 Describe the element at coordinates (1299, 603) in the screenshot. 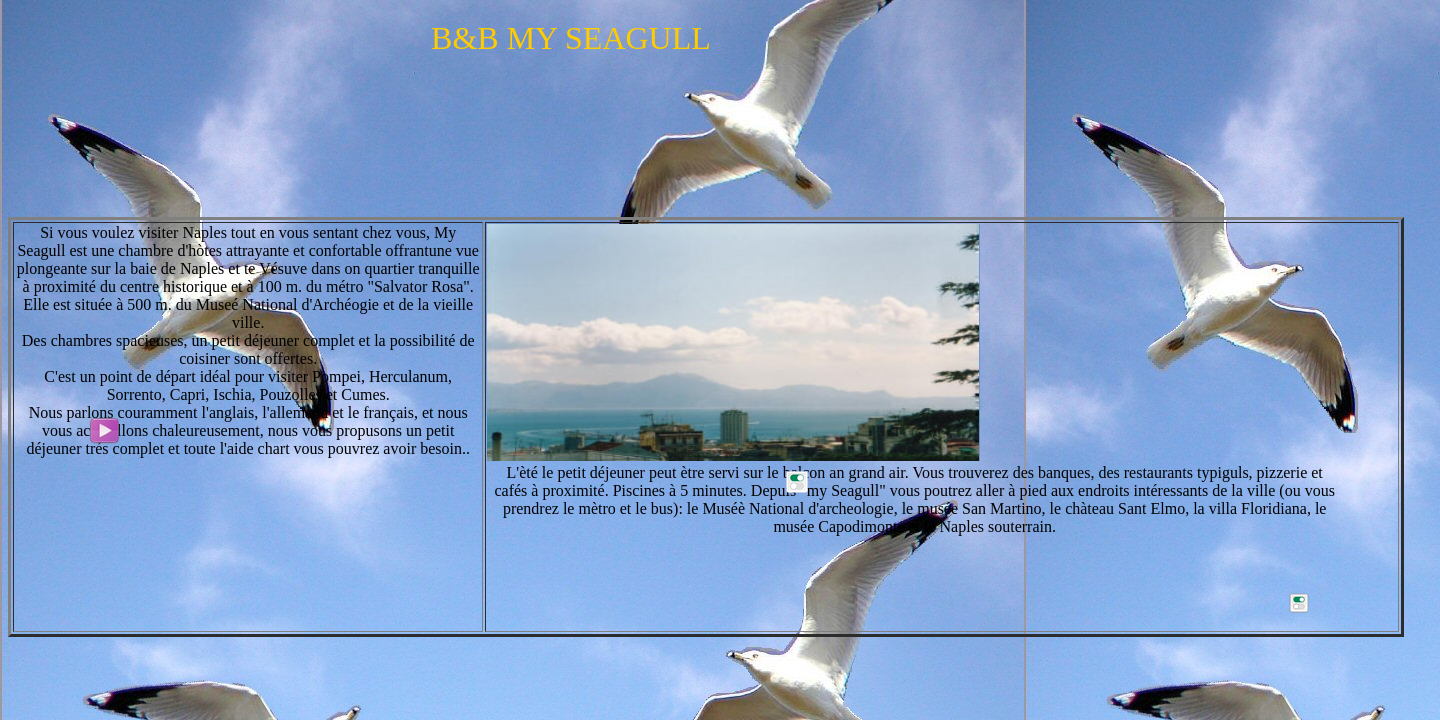

I see `open gnome tweaks to customize desktop settings` at that location.